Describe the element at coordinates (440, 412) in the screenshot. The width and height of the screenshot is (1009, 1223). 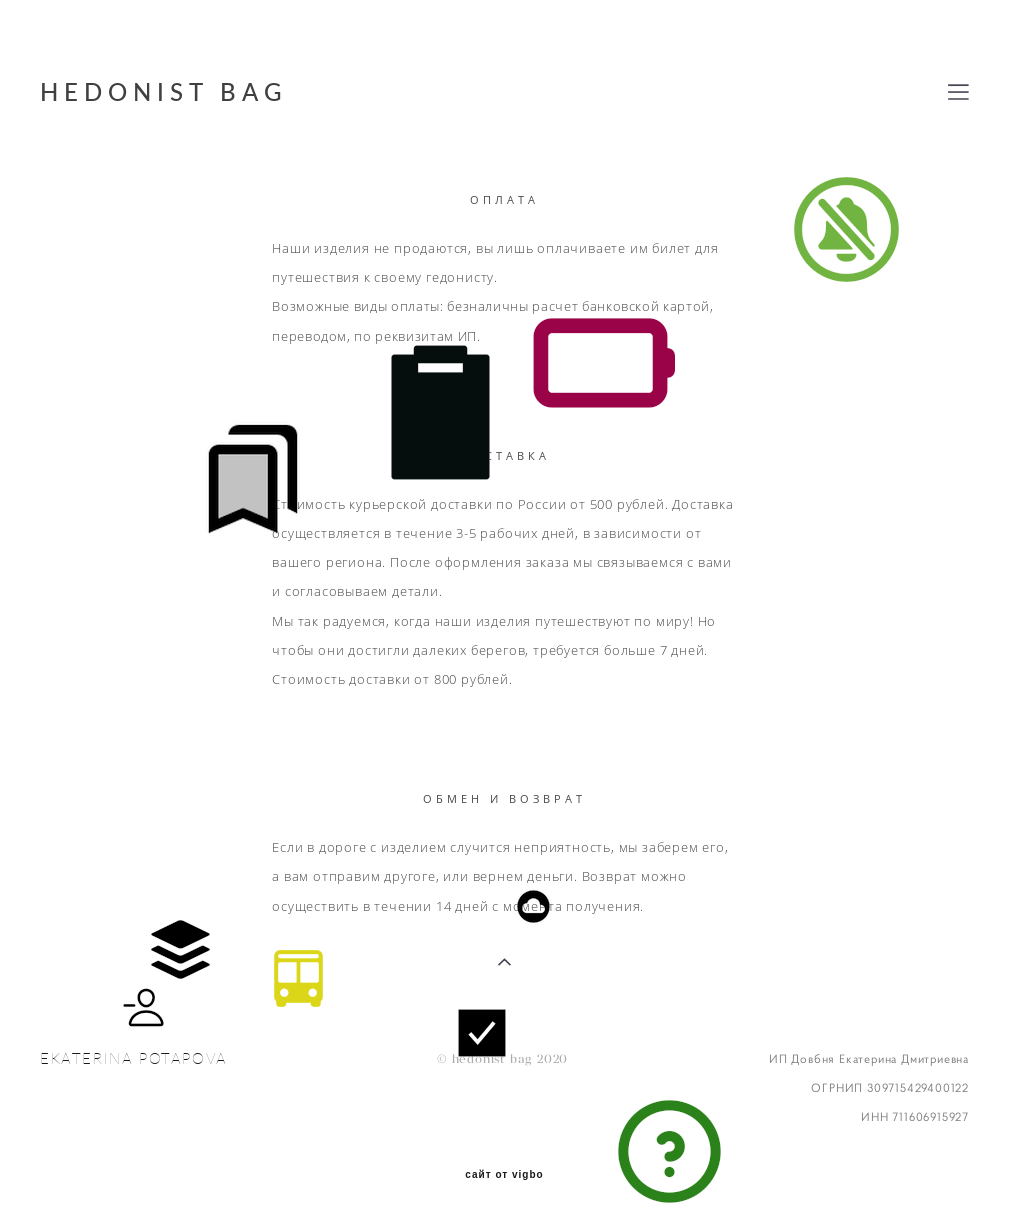
I see `copy to clipboard` at that location.